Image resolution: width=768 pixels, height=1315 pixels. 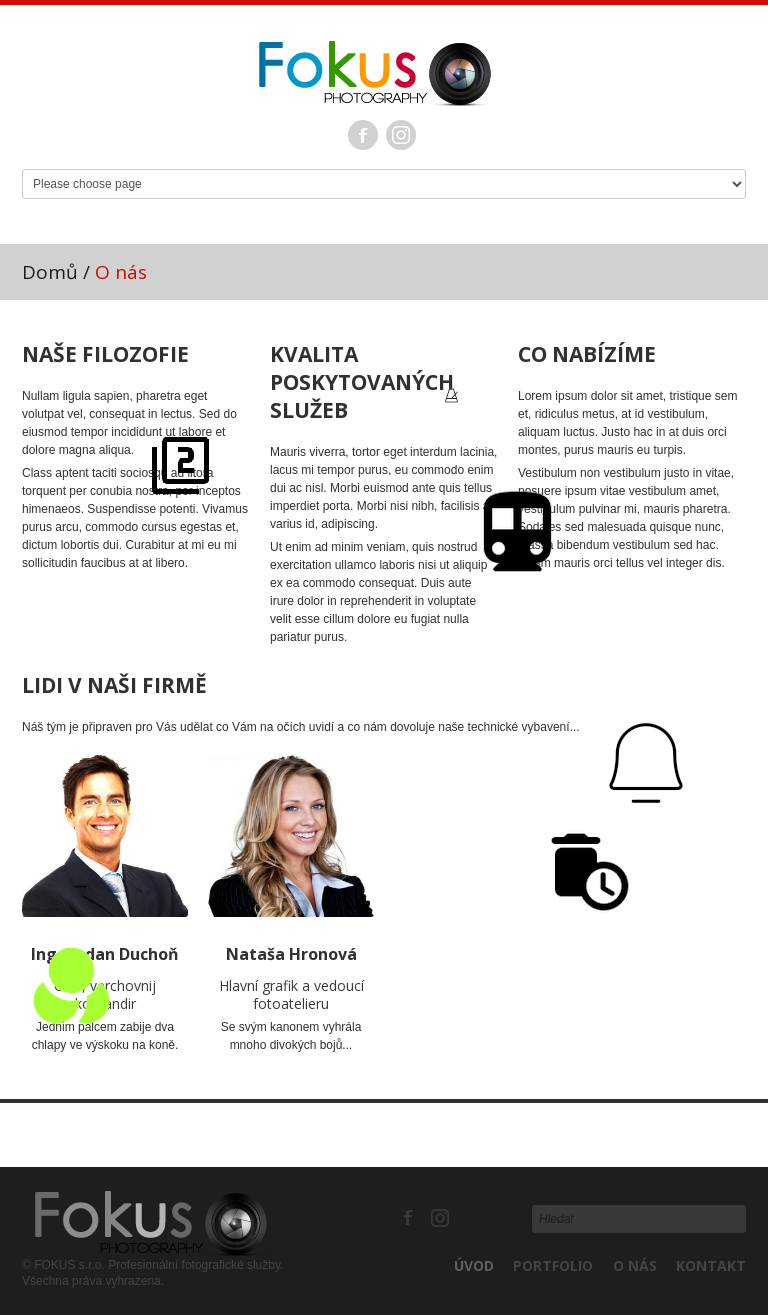 I want to click on view notifications, so click(x=646, y=763).